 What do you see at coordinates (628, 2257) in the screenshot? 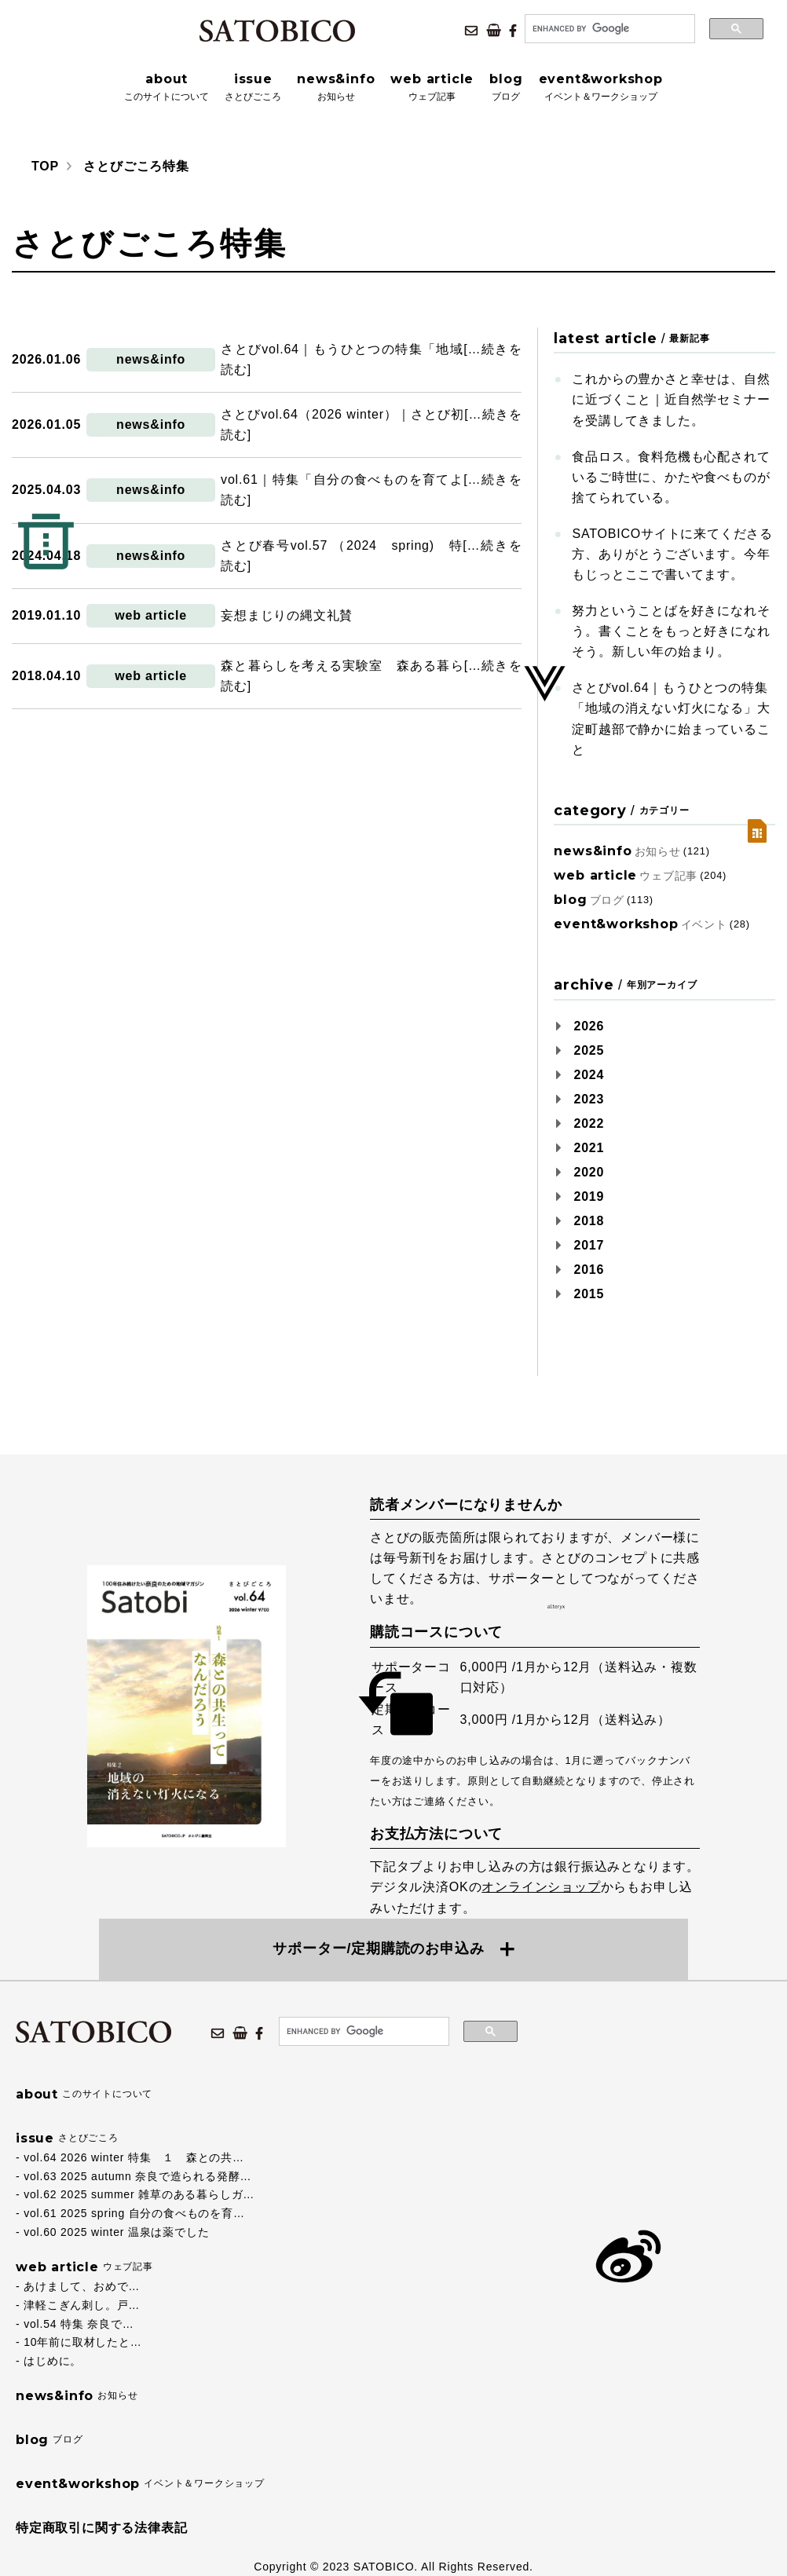
I see `open Weibo app` at bounding box center [628, 2257].